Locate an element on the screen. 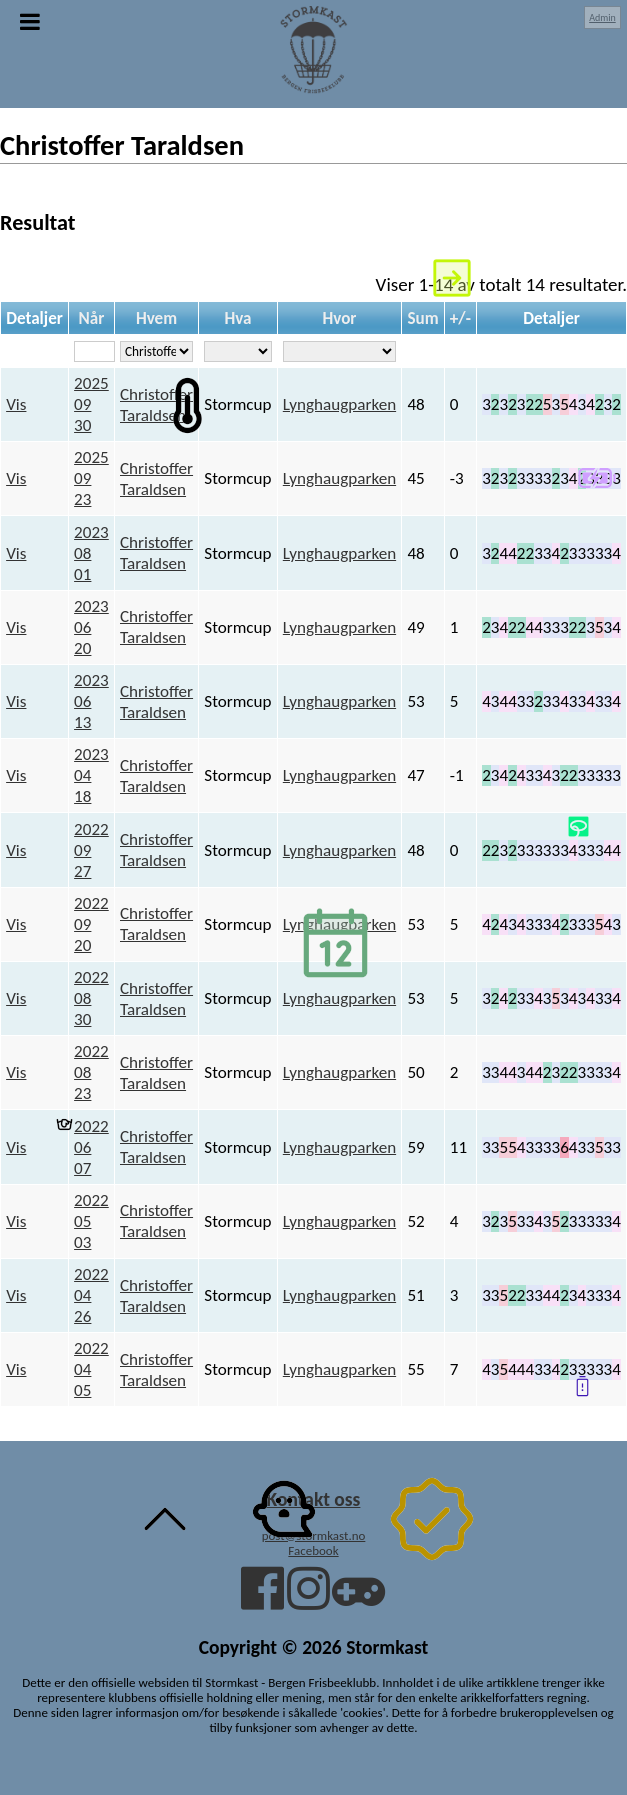  wash hands reminder or hygiene indicator is located at coordinates (64, 1124).